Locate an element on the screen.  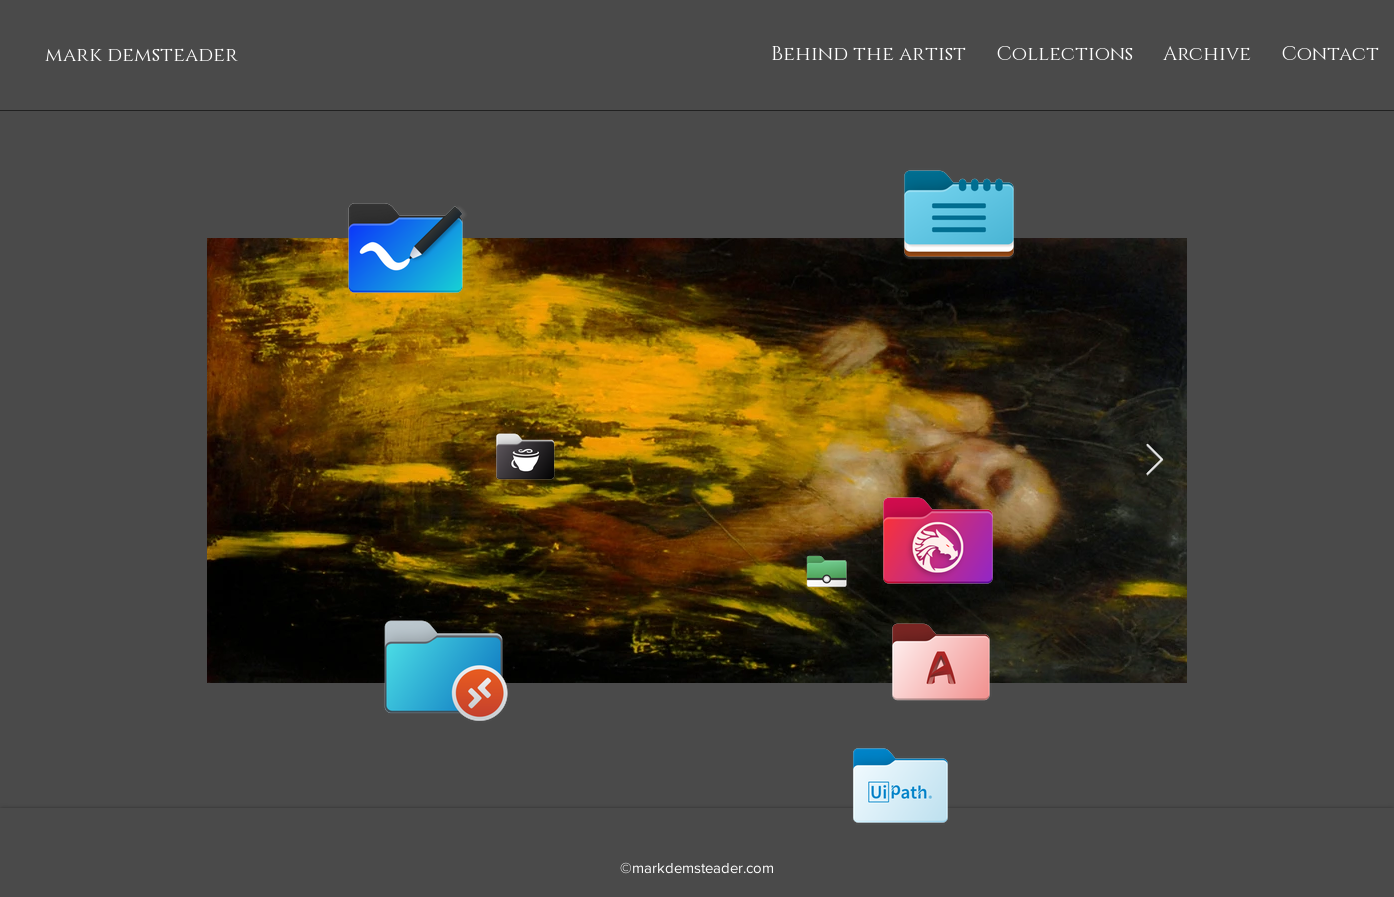
open microsoft whiteboard files folder is located at coordinates (405, 251).